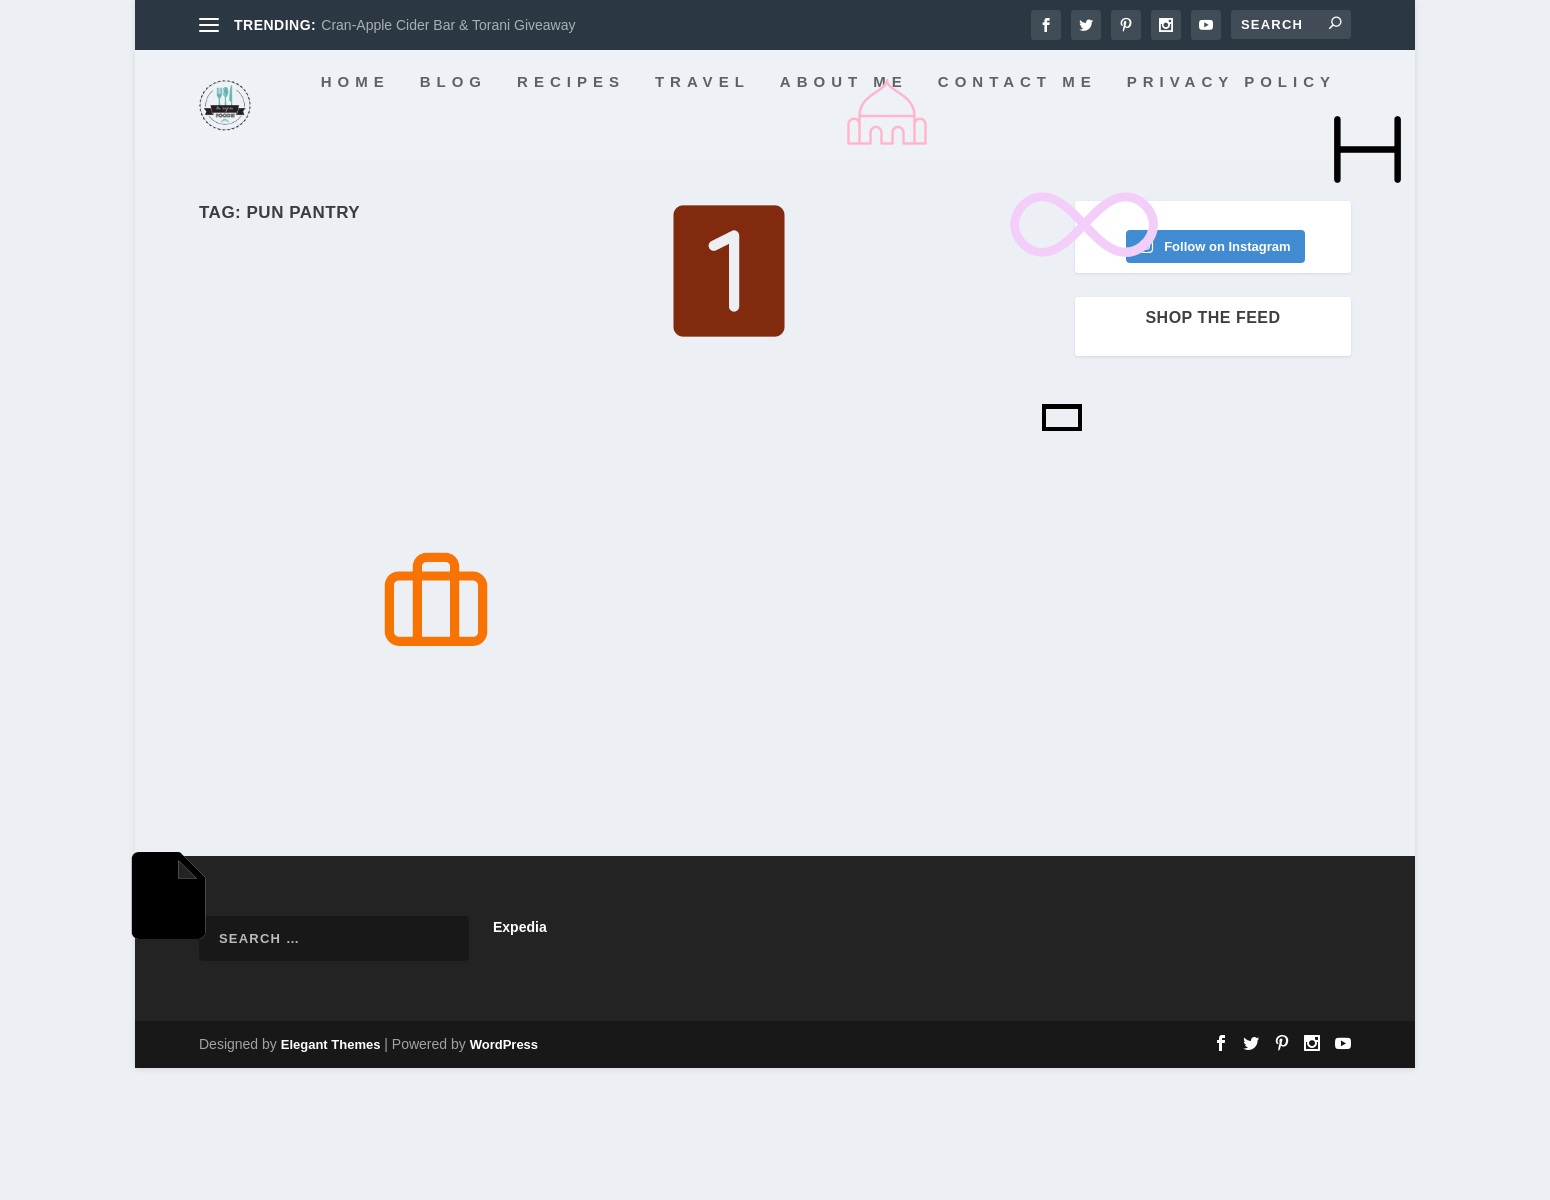 The height and width of the screenshot is (1200, 1550). Describe the element at coordinates (729, 271) in the screenshot. I see `indicates first place or top ranking` at that location.